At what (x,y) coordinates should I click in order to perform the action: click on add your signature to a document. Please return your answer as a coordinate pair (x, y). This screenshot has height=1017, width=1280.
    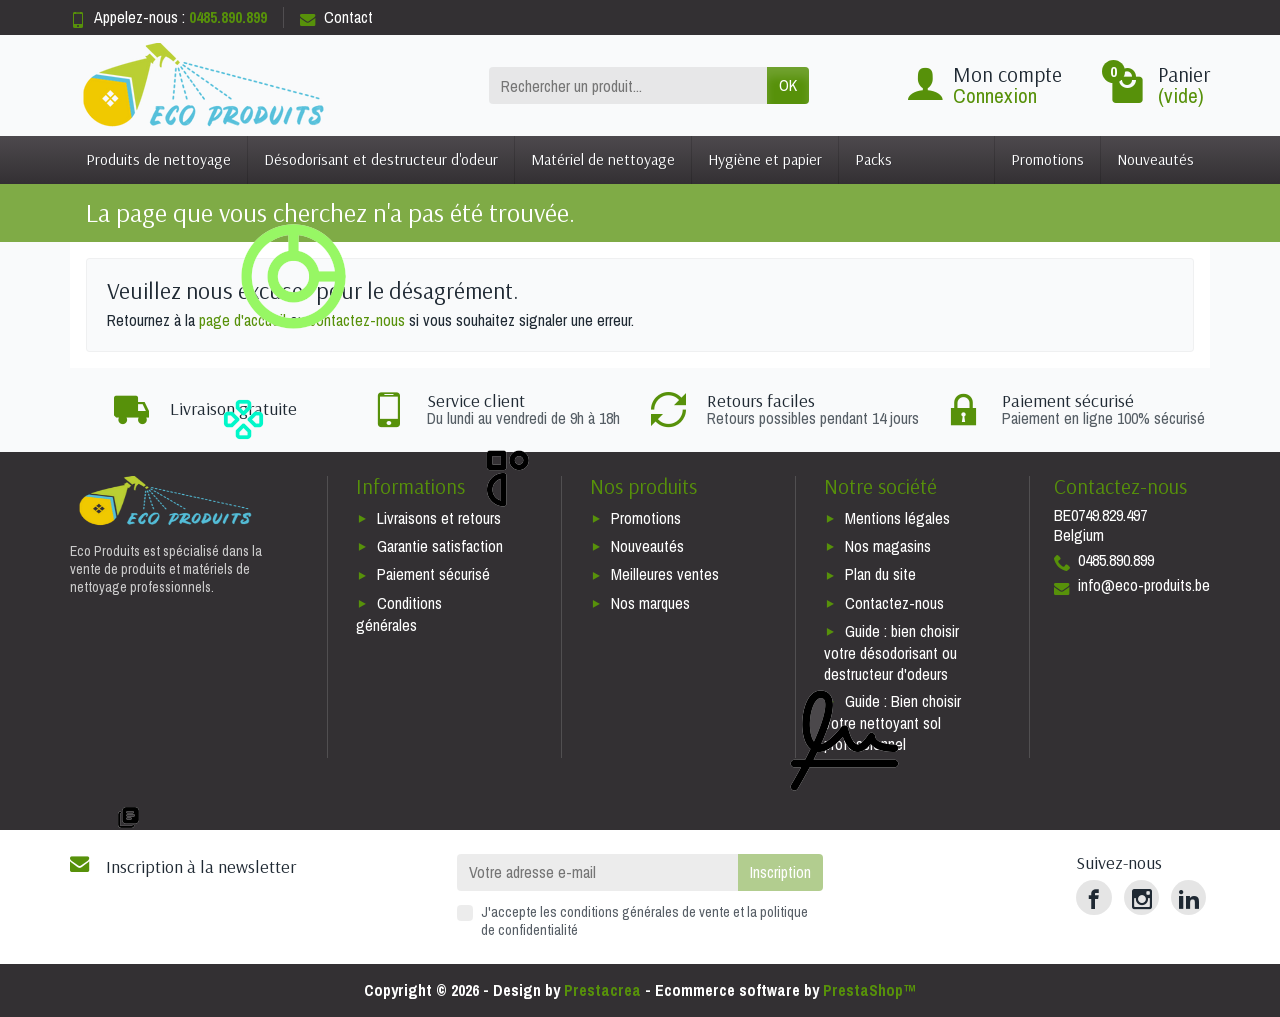
    Looking at the image, I should click on (844, 740).